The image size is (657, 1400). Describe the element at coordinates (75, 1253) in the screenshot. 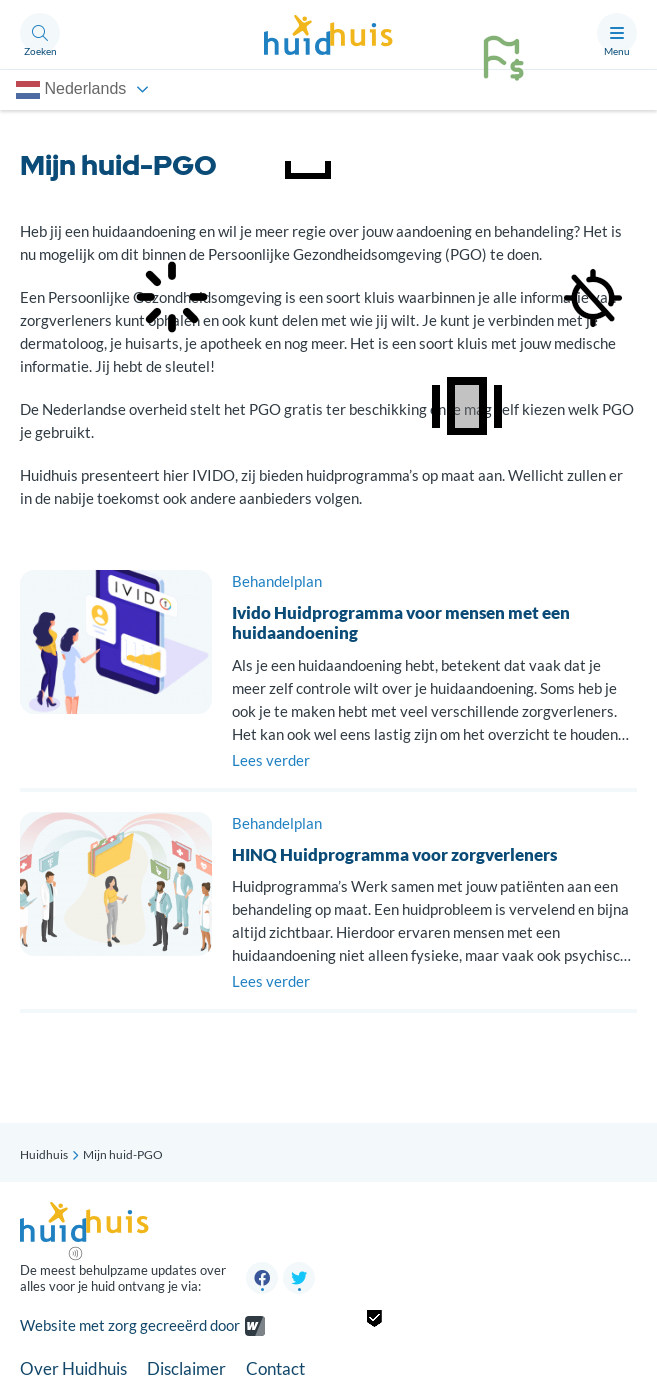

I see `tap to pay with contactless payment` at that location.